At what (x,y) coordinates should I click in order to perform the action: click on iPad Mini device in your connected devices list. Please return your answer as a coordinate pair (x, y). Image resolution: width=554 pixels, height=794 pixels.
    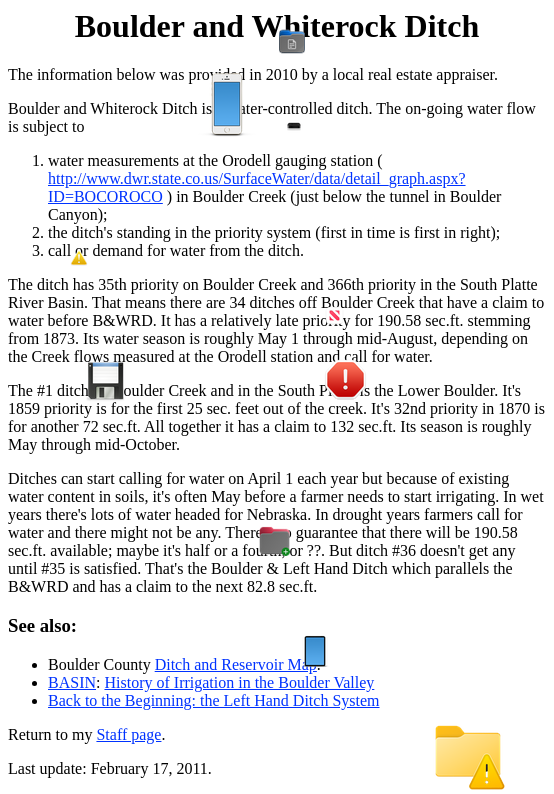
    Looking at the image, I should click on (315, 648).